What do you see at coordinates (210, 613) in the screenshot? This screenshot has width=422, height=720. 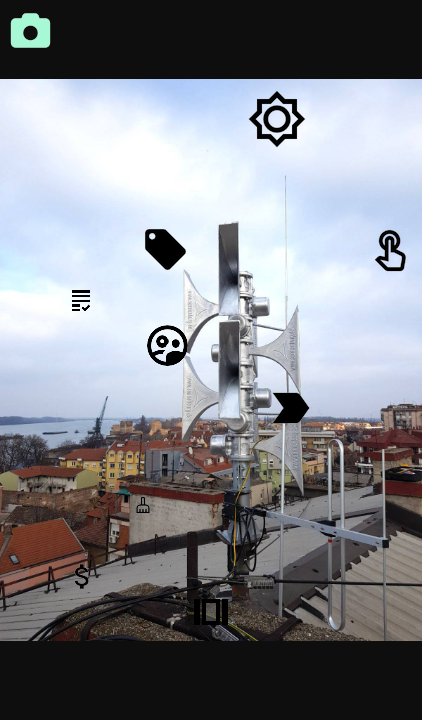 I see `switch to array or column view layout` at bounding box center [210, 613].